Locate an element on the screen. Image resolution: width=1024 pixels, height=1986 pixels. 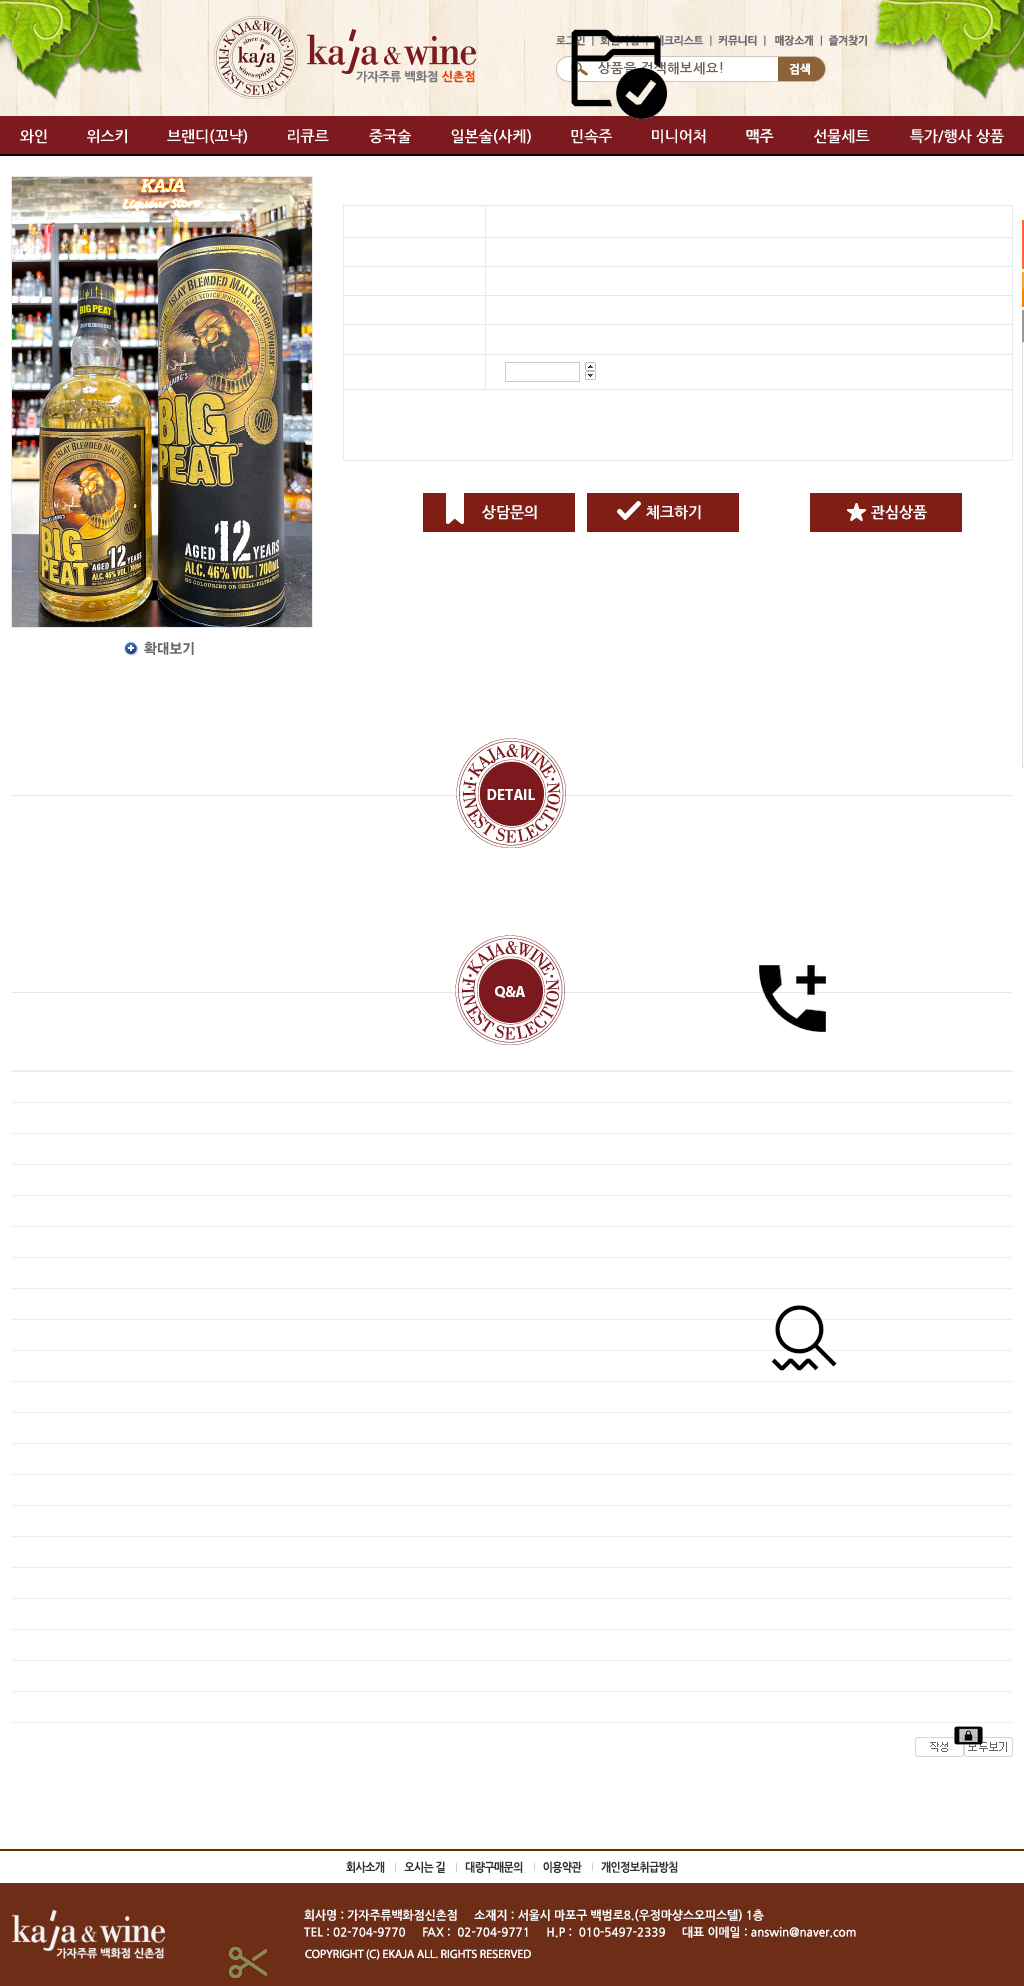
indicates the currently active or selected folder is located at coordinates (616, 68).